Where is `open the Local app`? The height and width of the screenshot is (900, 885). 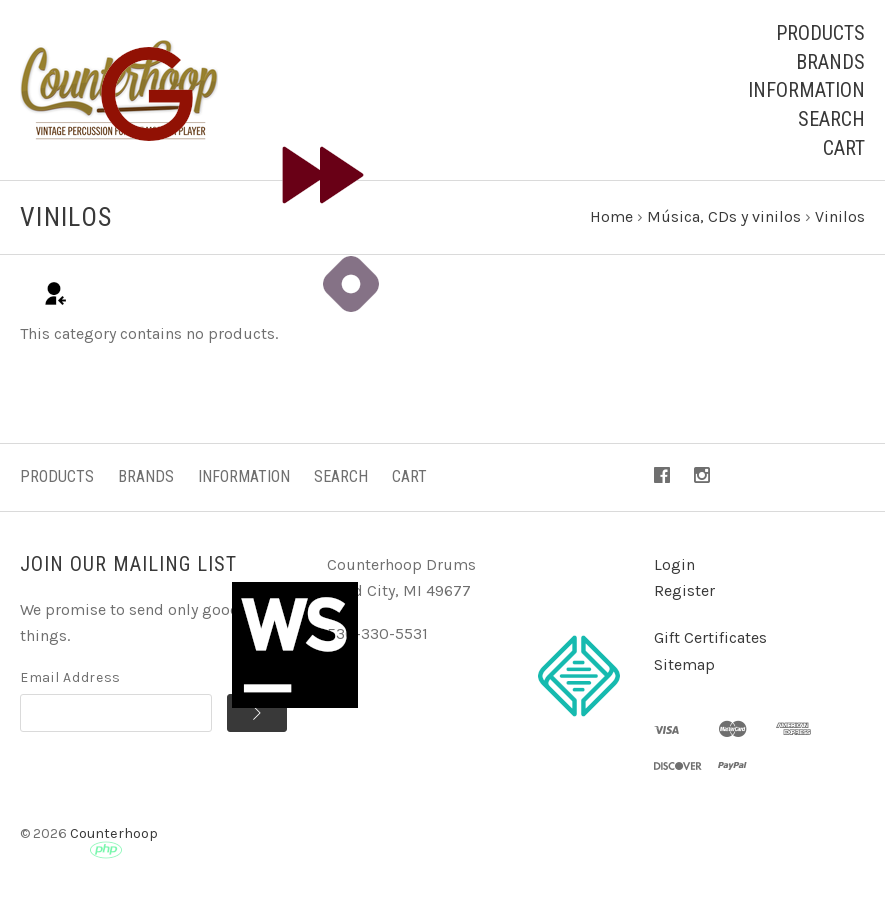 open the Local app is located at coordinates (579, 676).